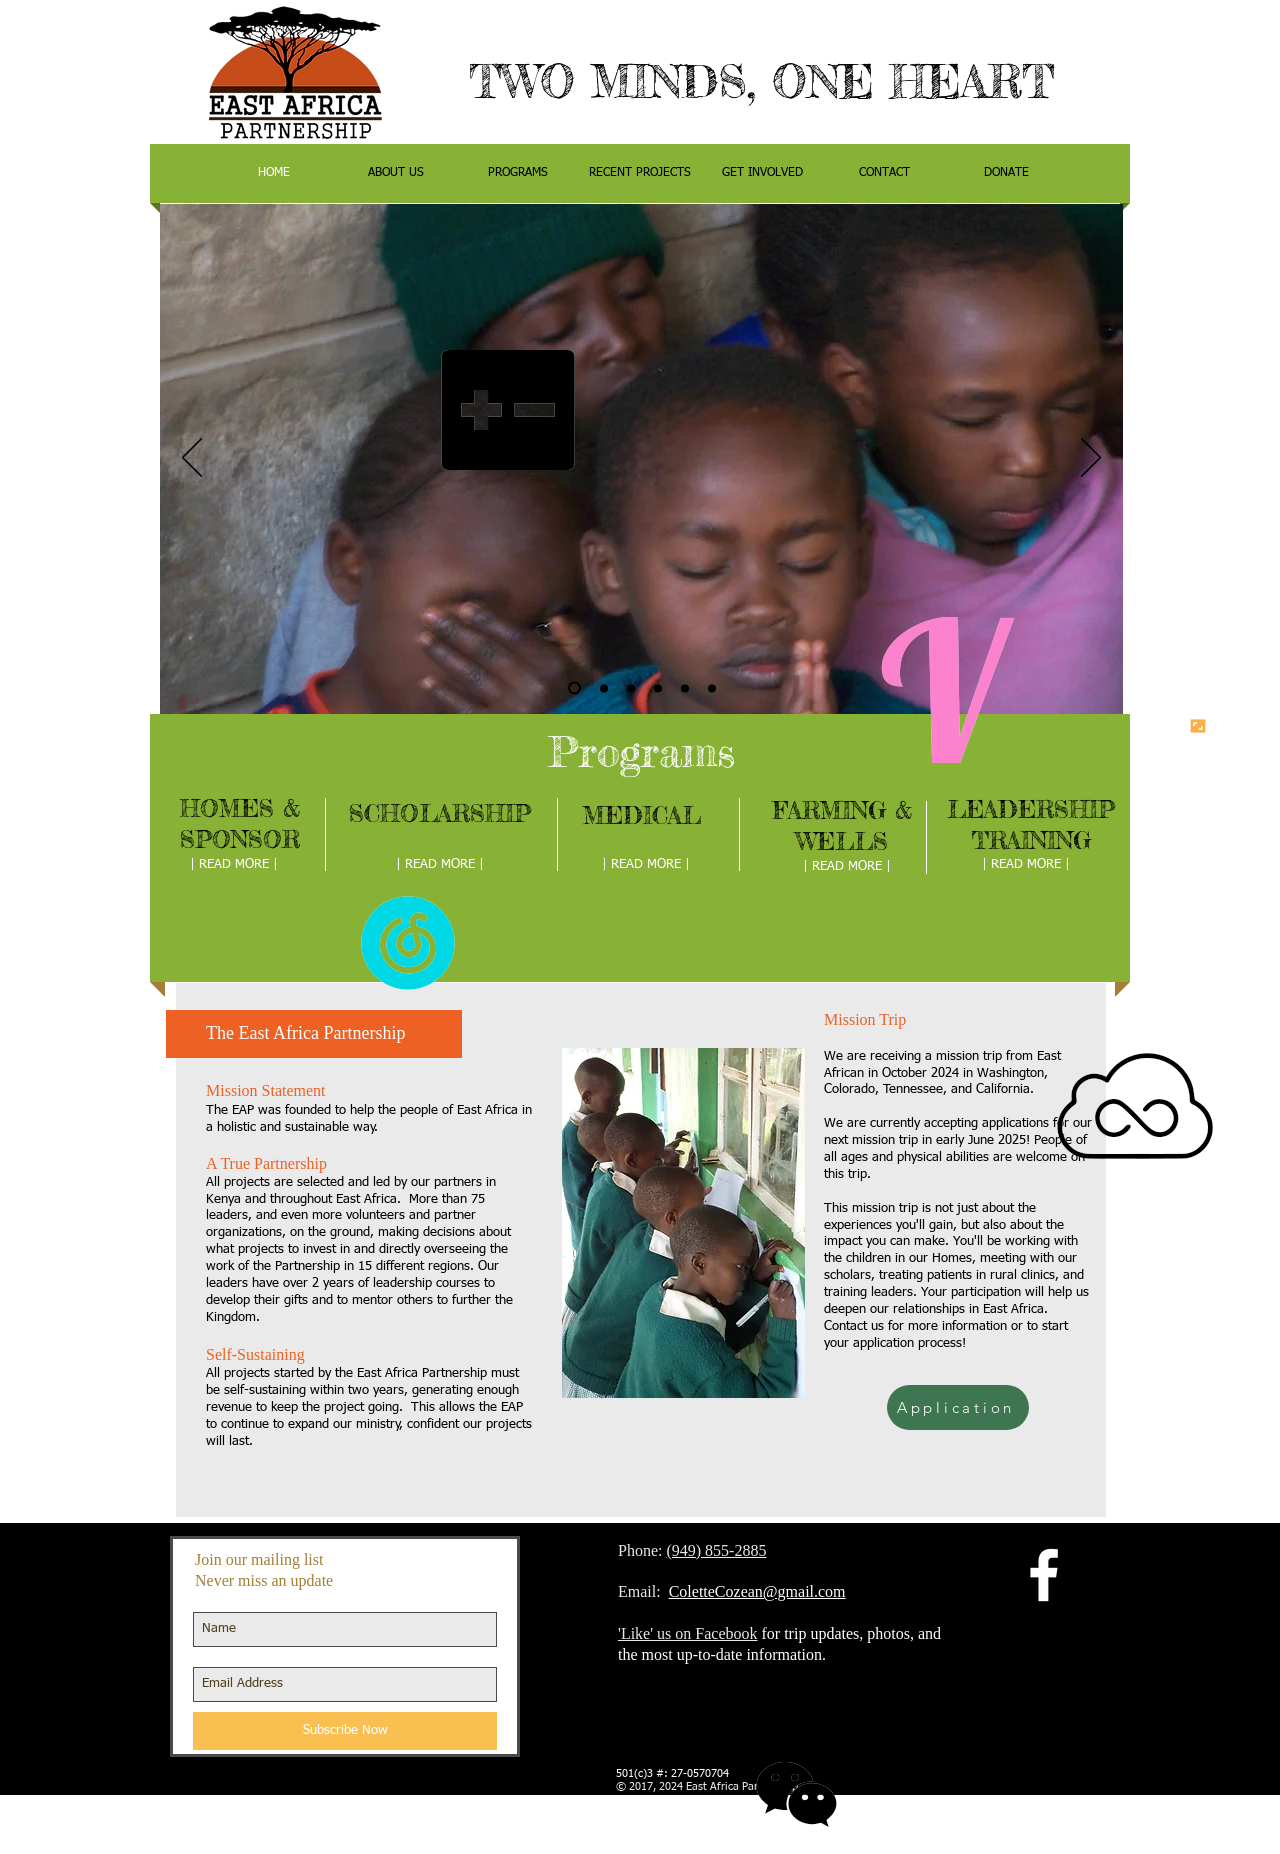 Image resolution: width=1280 pixels, height=1854 pixels. Describe the element at coordinates (948, 690) in the screenshot. I see `vala programming language logo` at that location.